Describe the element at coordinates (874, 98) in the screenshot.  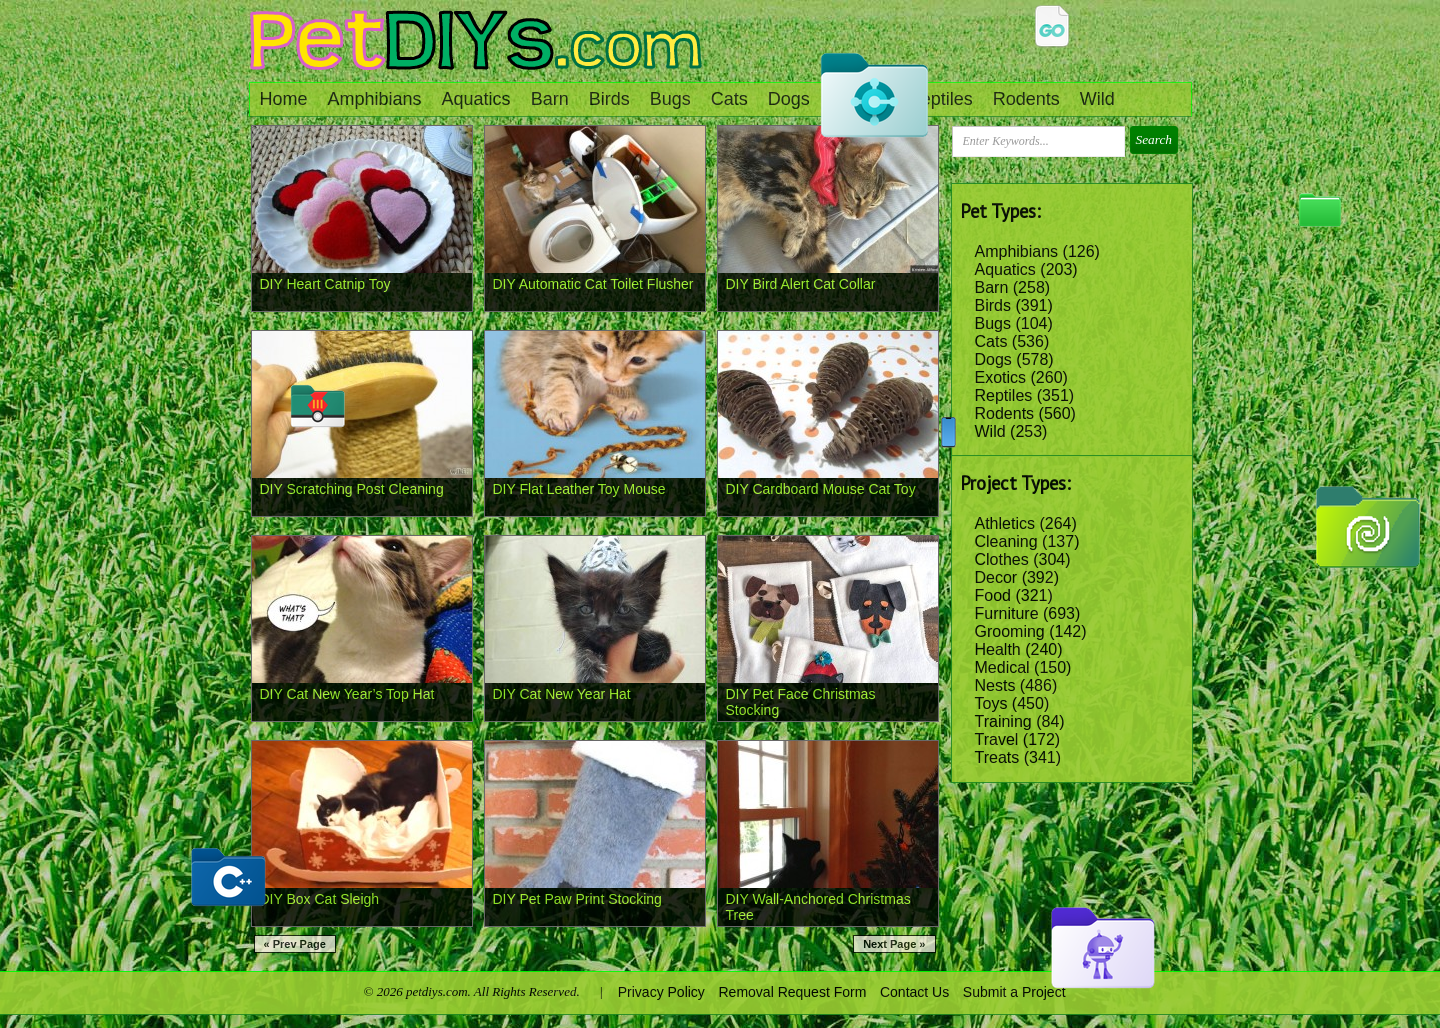
I see `open microsoft dynamics 365 business central files folder` at that location.